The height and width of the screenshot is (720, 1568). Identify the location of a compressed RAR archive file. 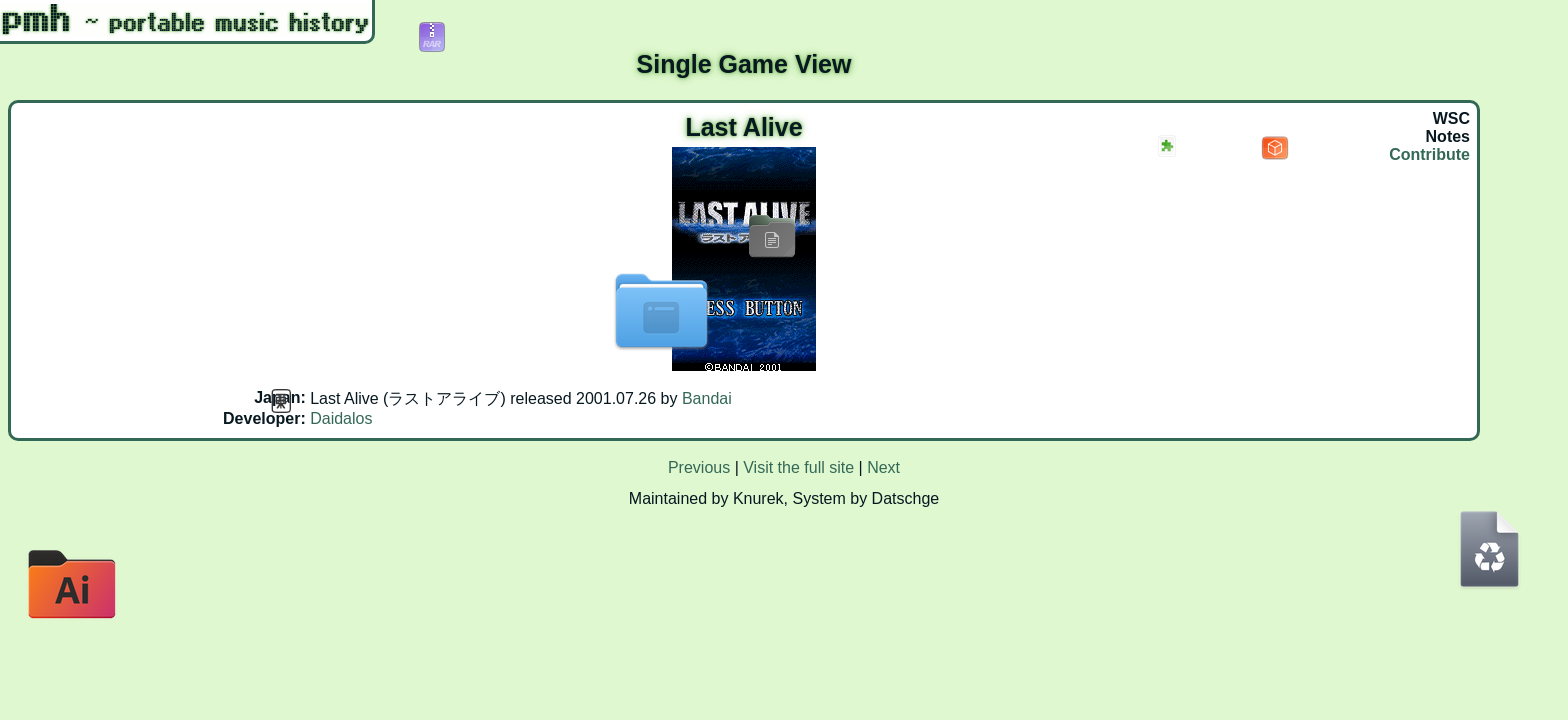
(432, 37).